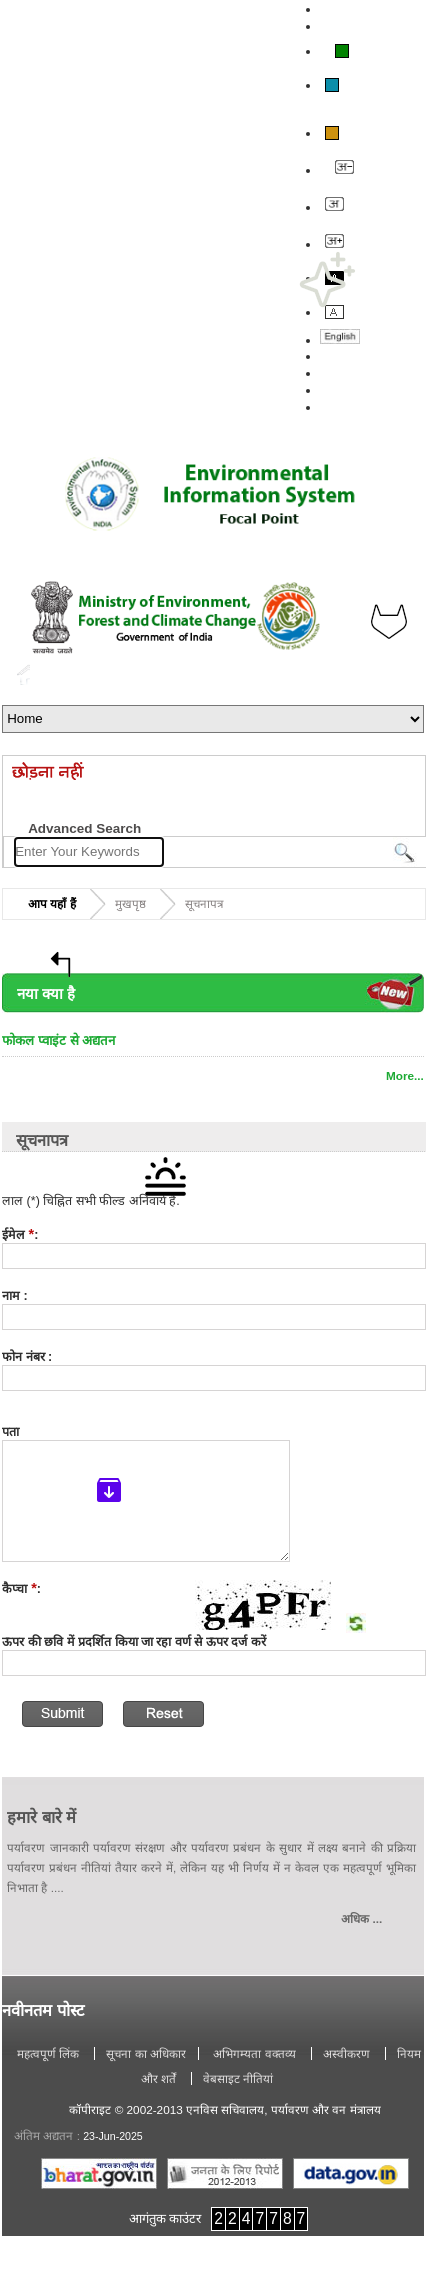 The width and height of the screenshot is (426, 2293). Describe the element at coordinates (109, 1490) in the screenshot. I see `download to storage or archive` at that location.